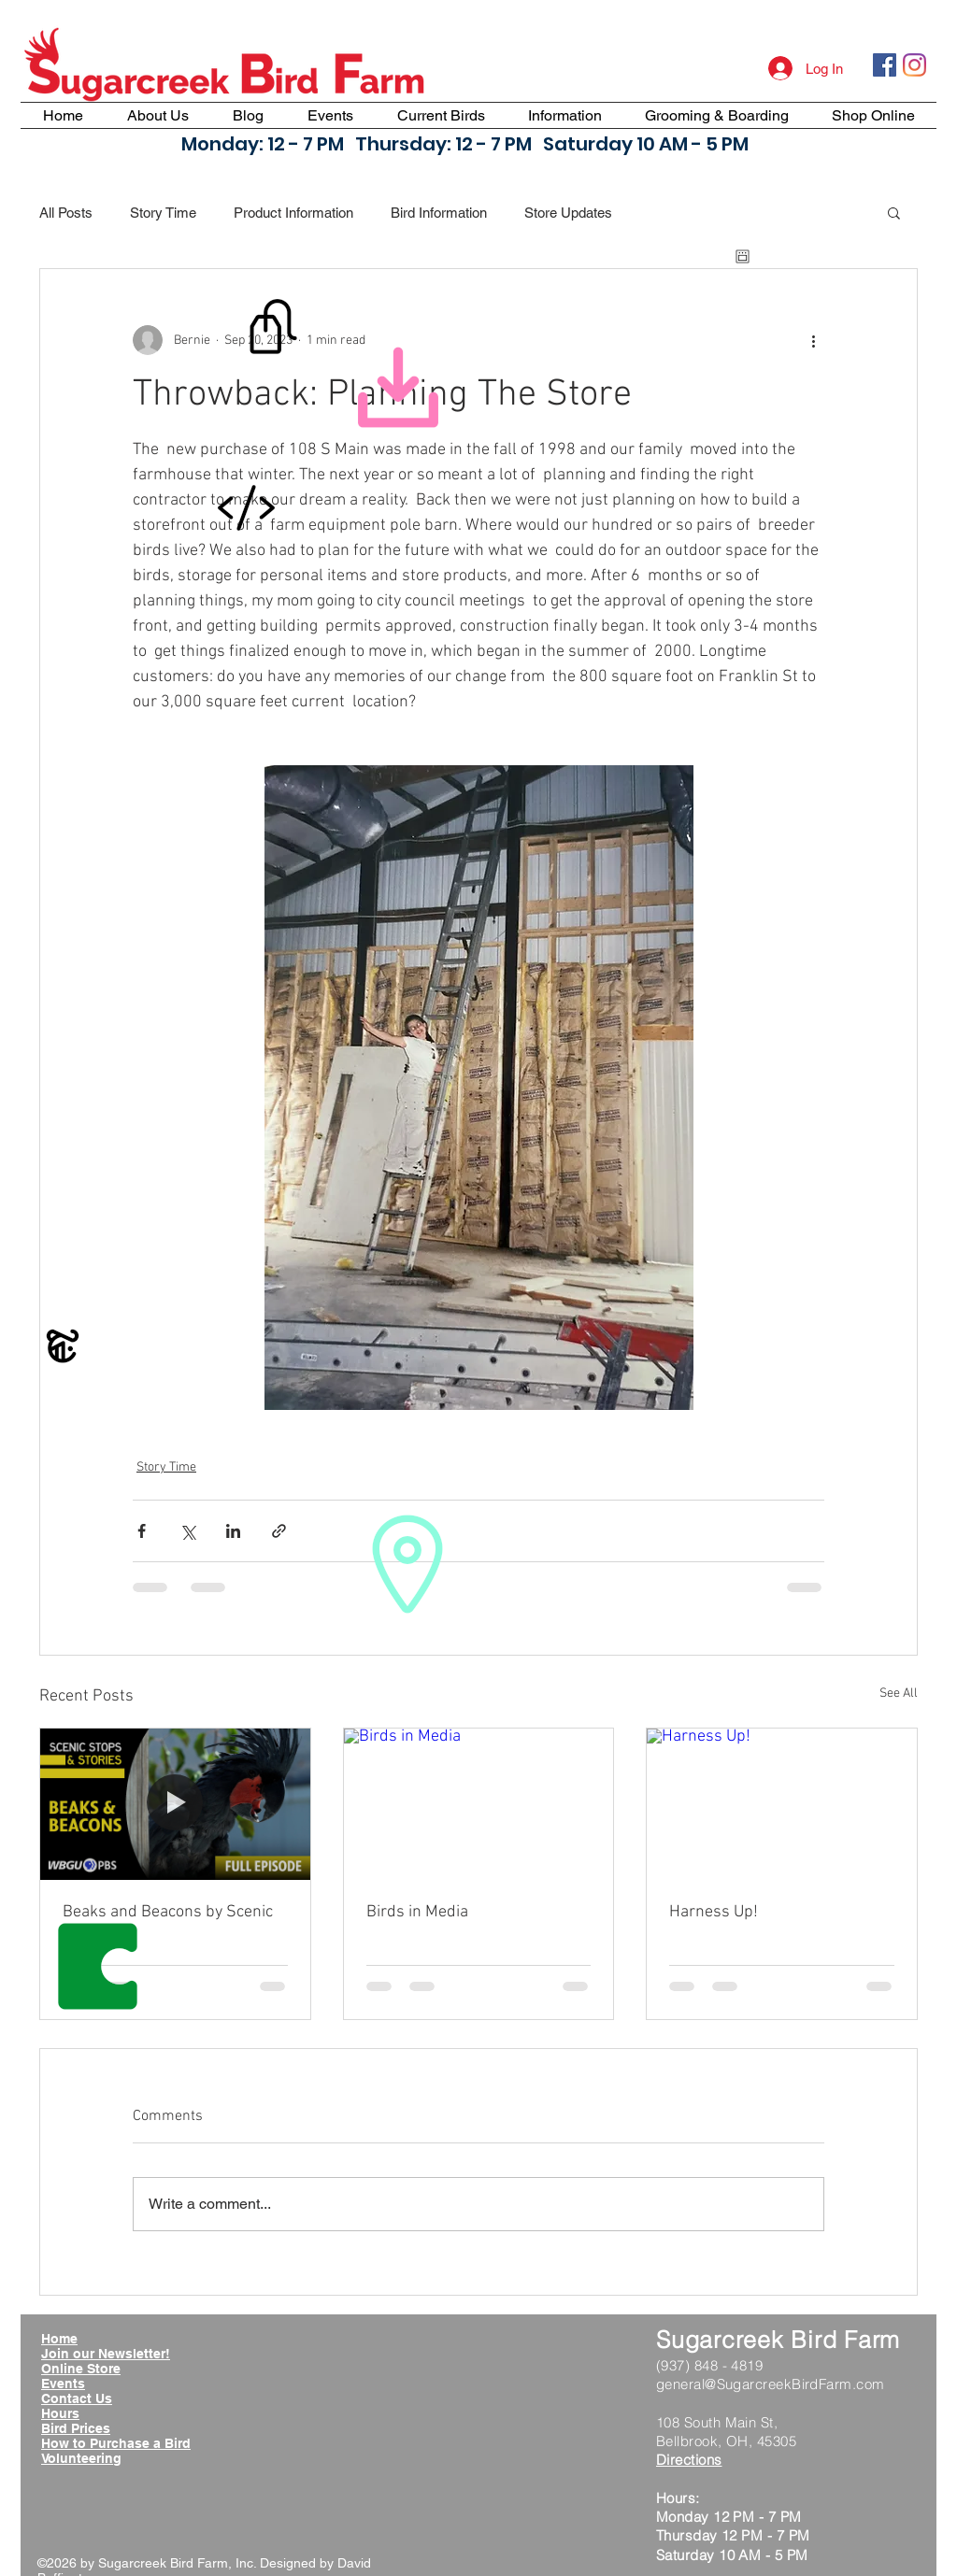 This screenshot has height=2576, width=957. What do you see at coordinates (271, 328) in the screenshot?
I see `select tea or hot beverage option` at bounding box center [271, 328].